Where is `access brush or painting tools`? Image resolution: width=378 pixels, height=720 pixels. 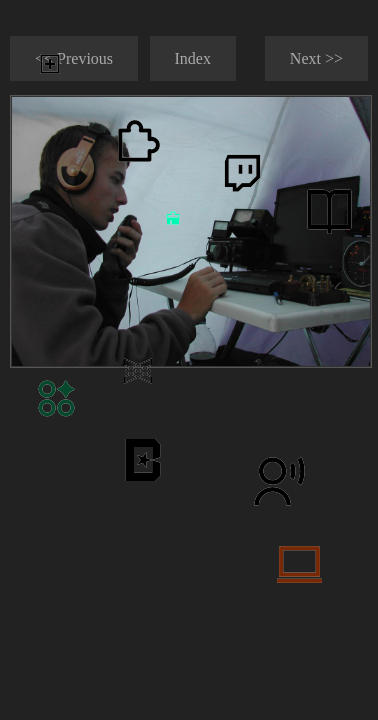 access brush or painting tools is located at coordinates (173, 218).